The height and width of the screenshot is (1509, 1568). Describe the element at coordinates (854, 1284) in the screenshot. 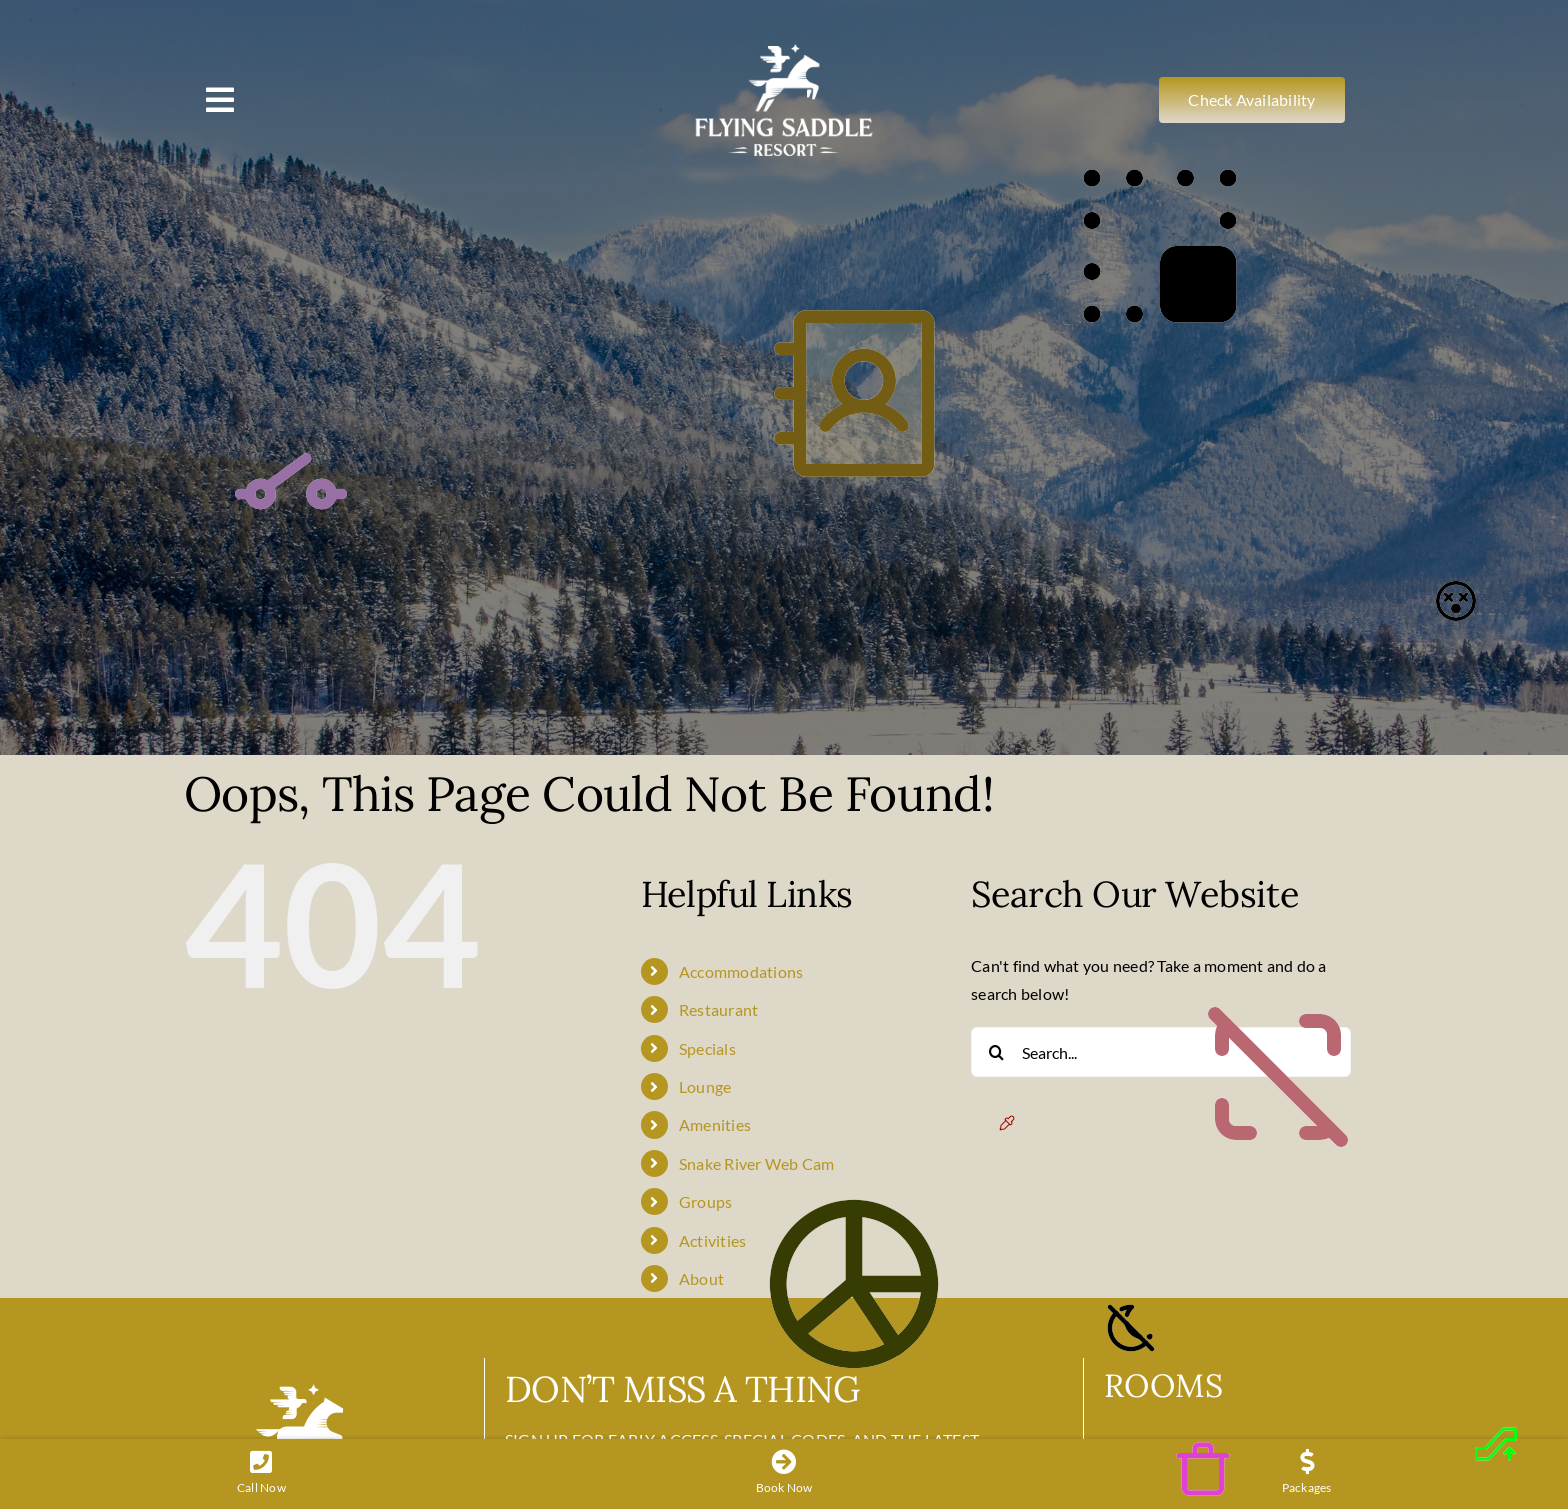

I see `view pie chart analytics` at that location.